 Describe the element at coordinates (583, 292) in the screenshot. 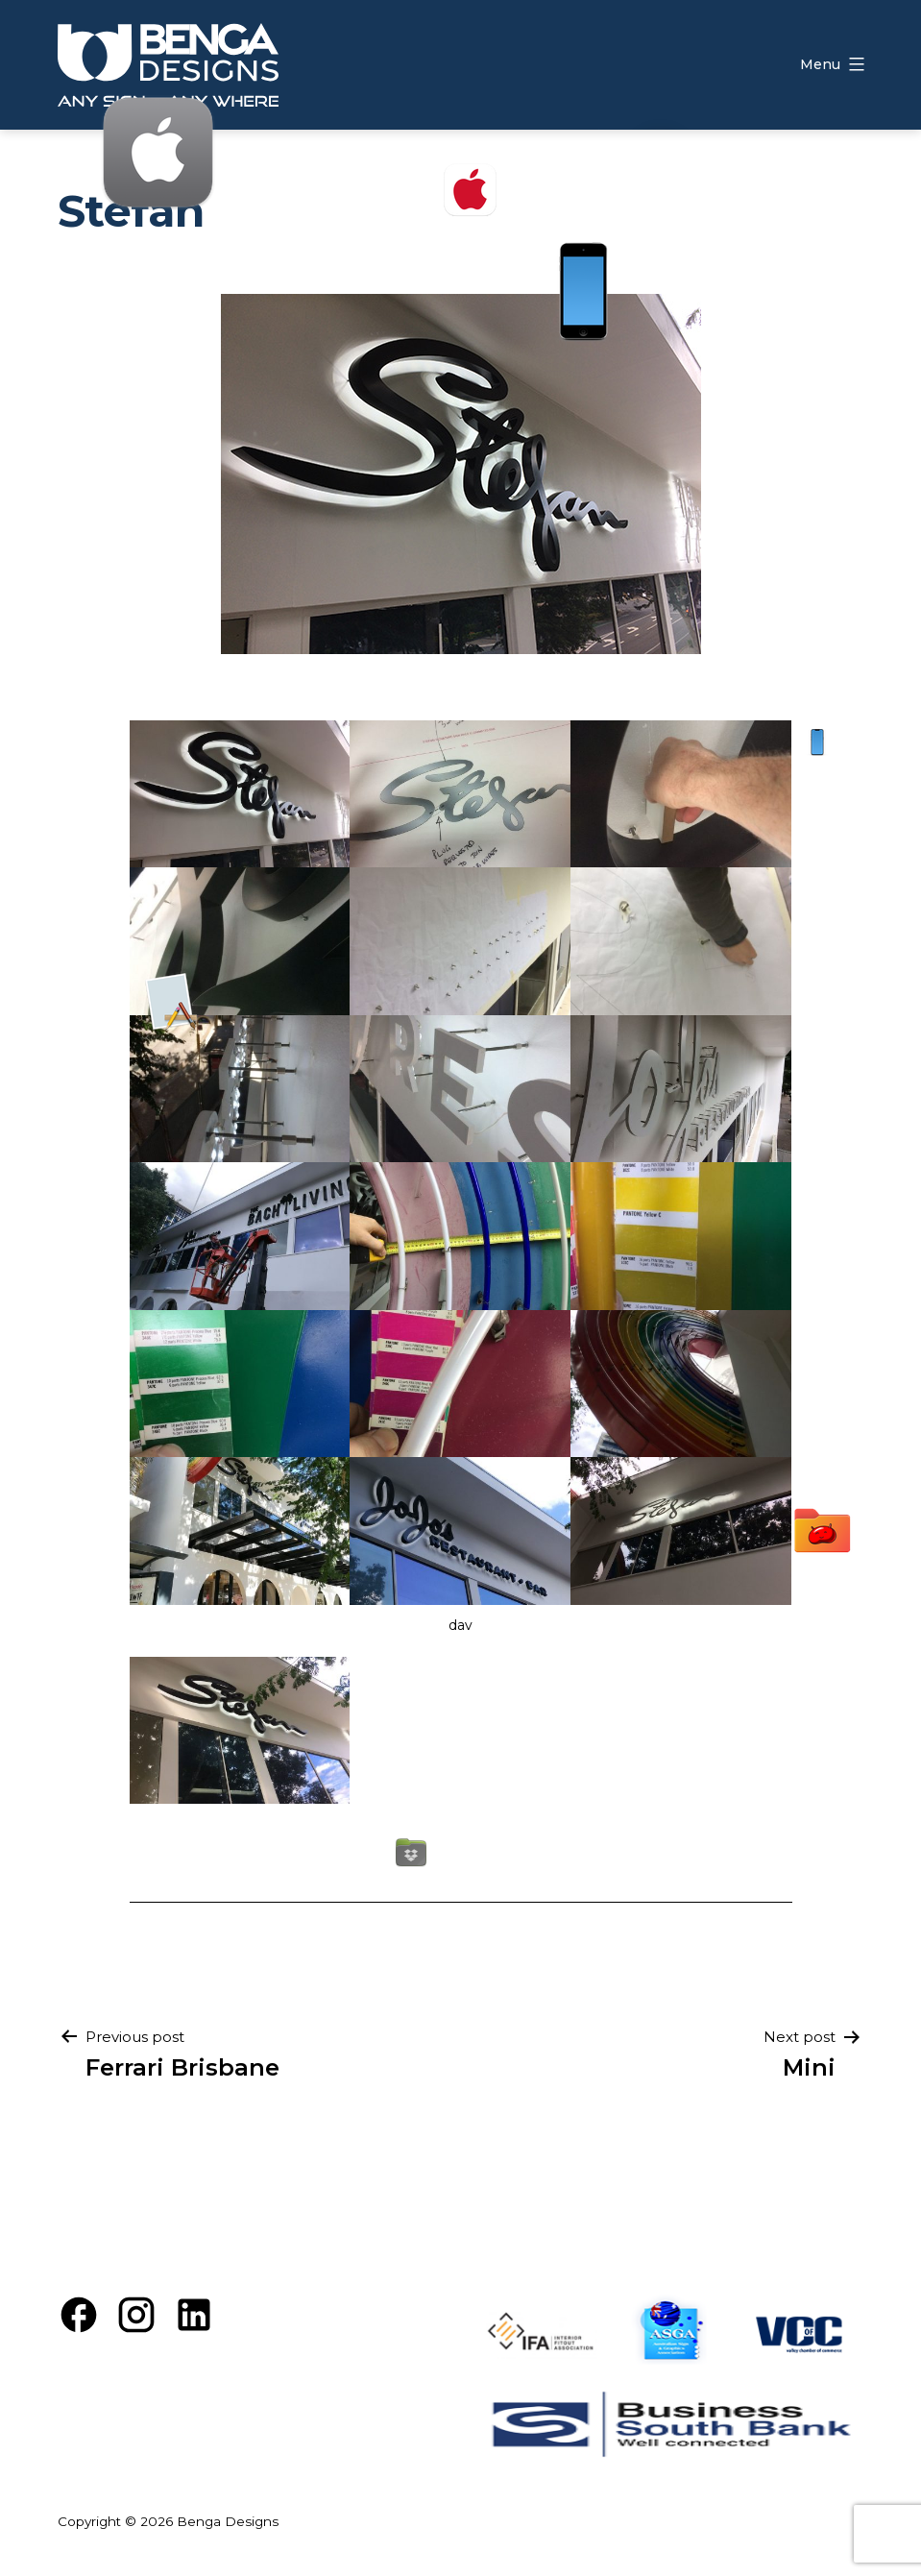

I see `manage connected iPod Touch device` at that location.